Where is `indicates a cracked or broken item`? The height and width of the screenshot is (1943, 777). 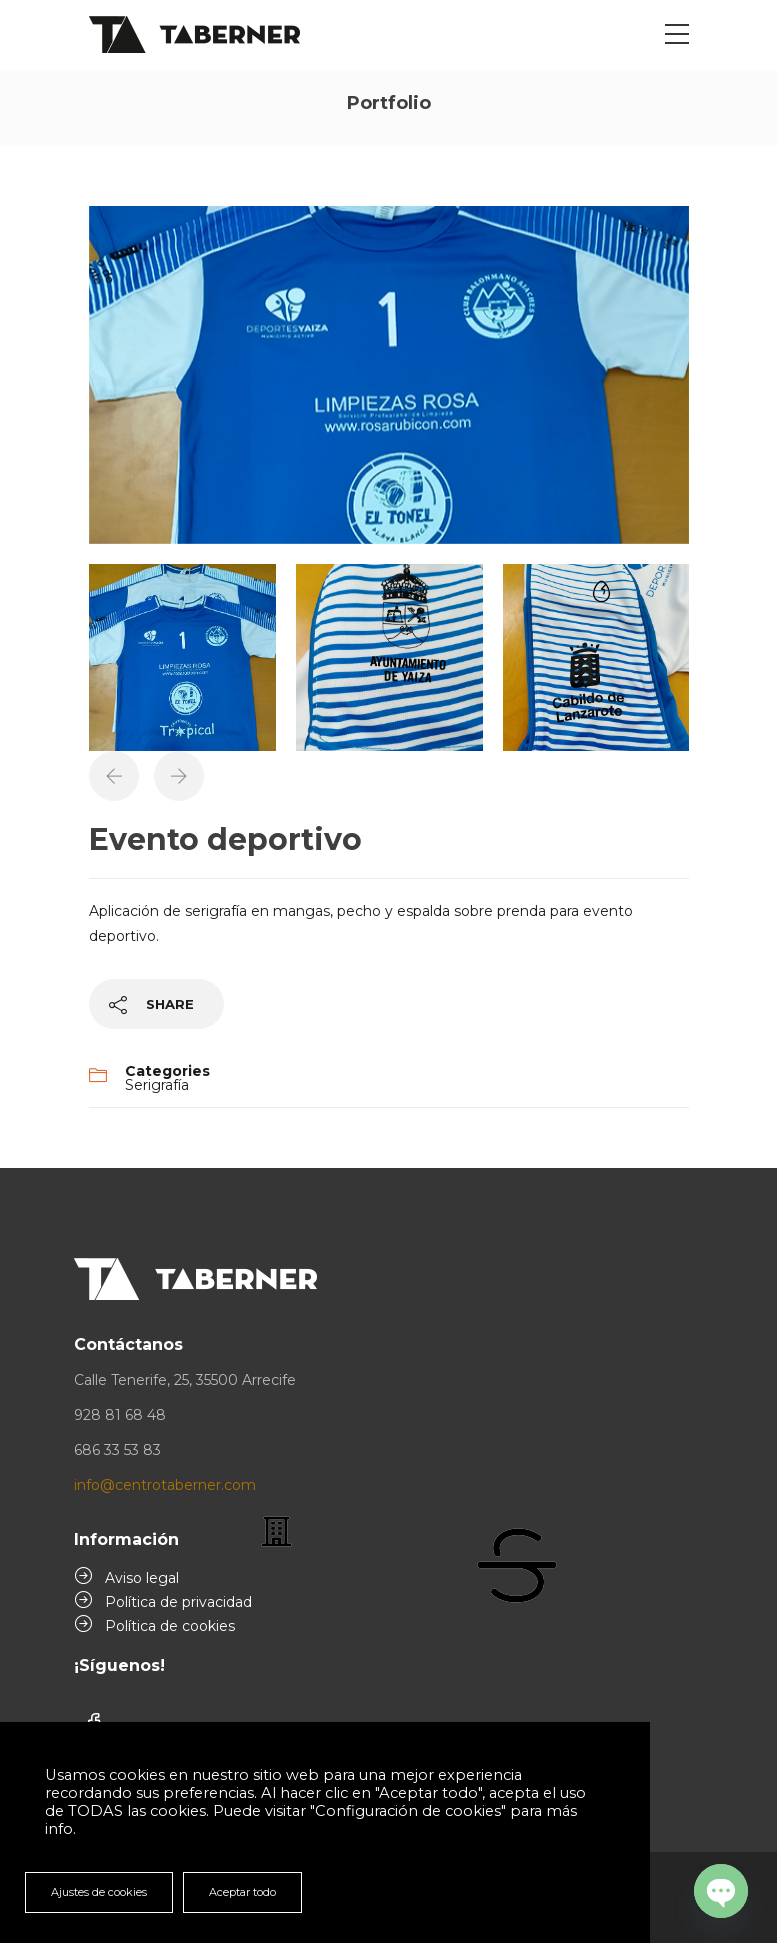
indicates a cracked or broken item is located at coordinates (601, 591).